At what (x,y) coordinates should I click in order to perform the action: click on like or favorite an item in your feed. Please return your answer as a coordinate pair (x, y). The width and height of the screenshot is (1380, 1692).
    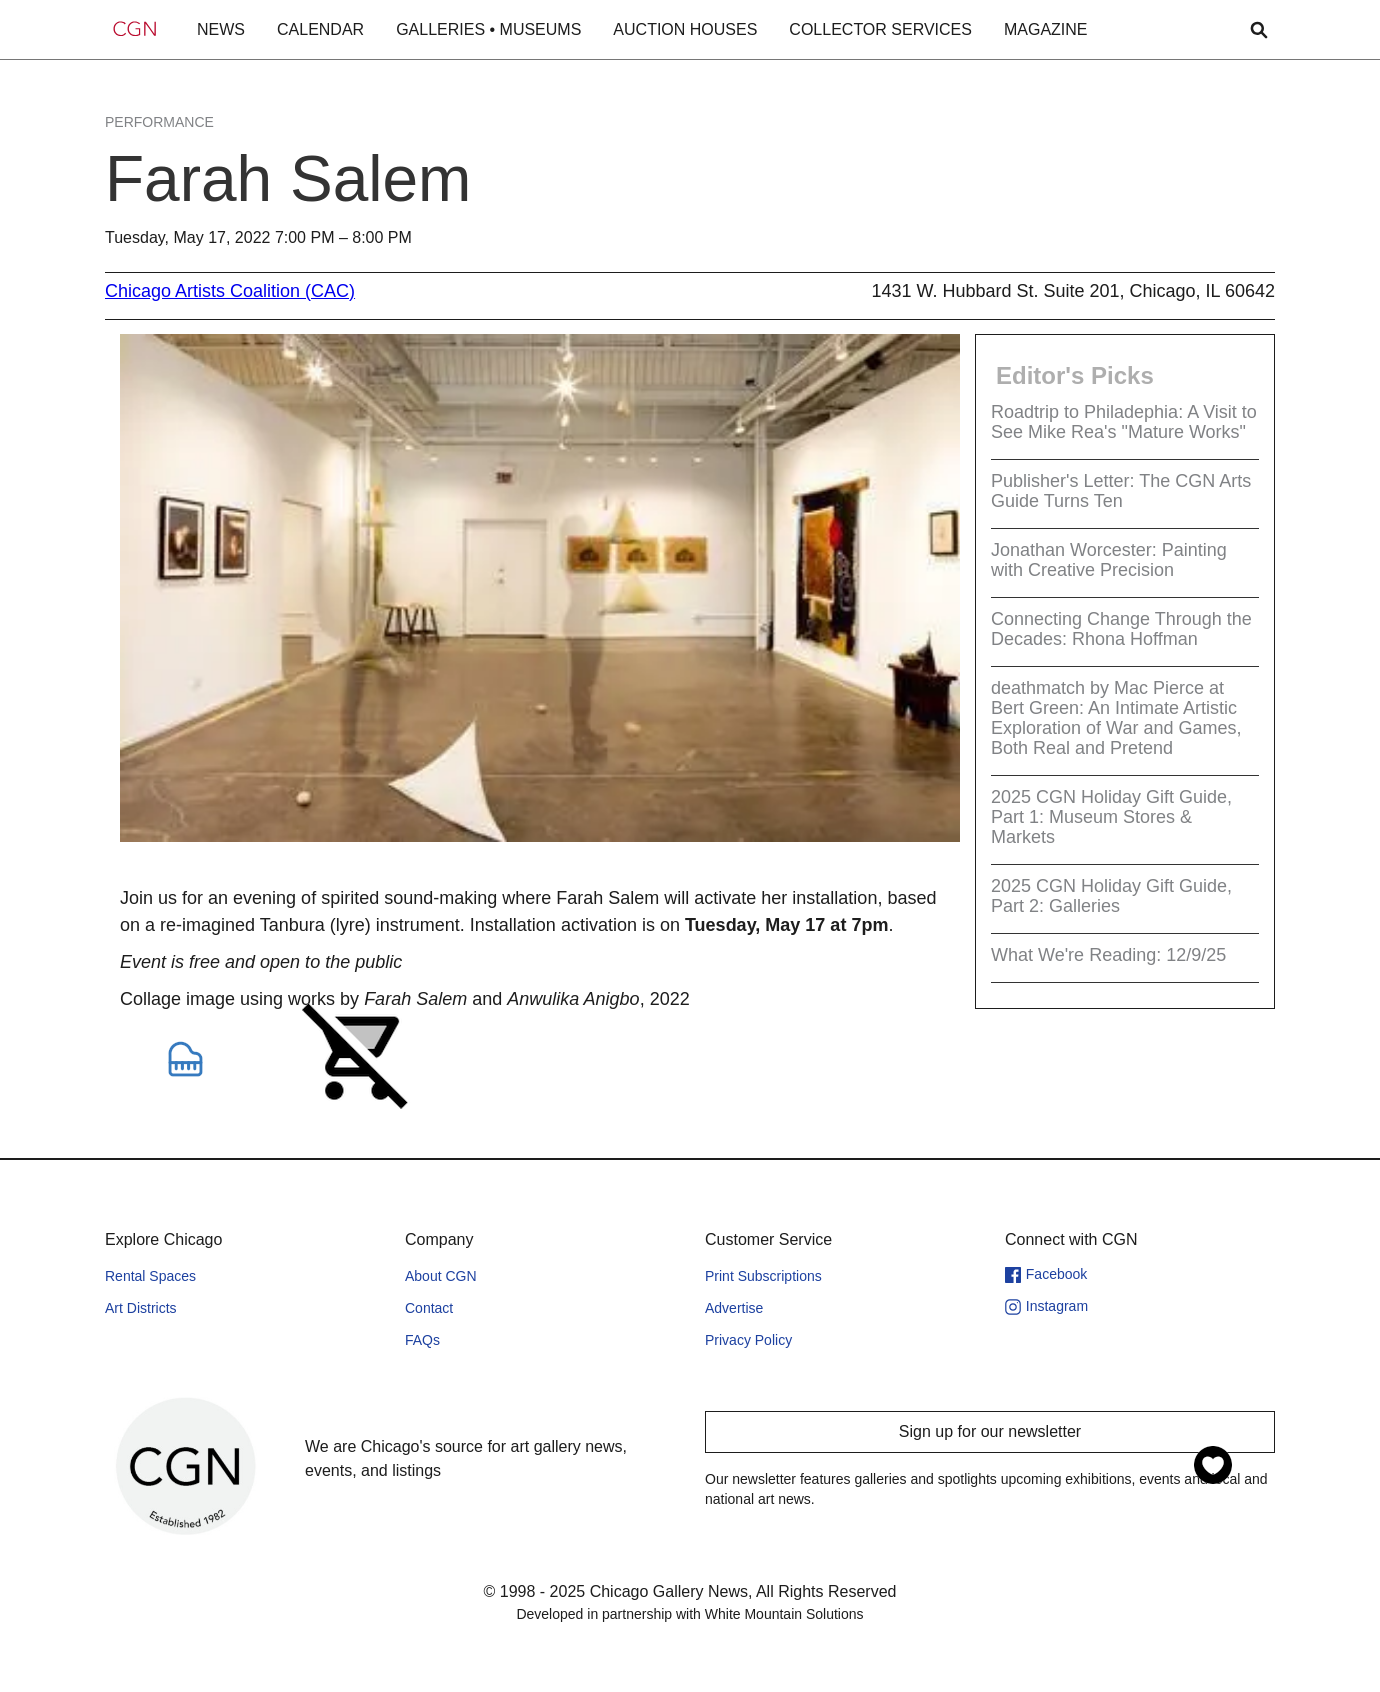
    Looking at the image, I should click on (1213, 1465).